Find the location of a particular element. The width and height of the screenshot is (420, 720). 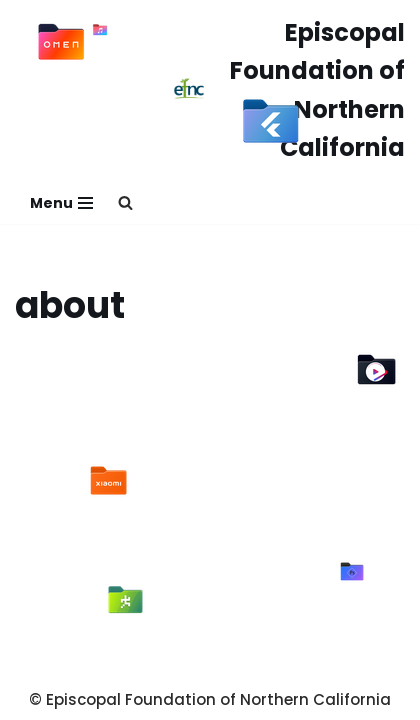

open flutter project folder is located at coordinates (270, 122).